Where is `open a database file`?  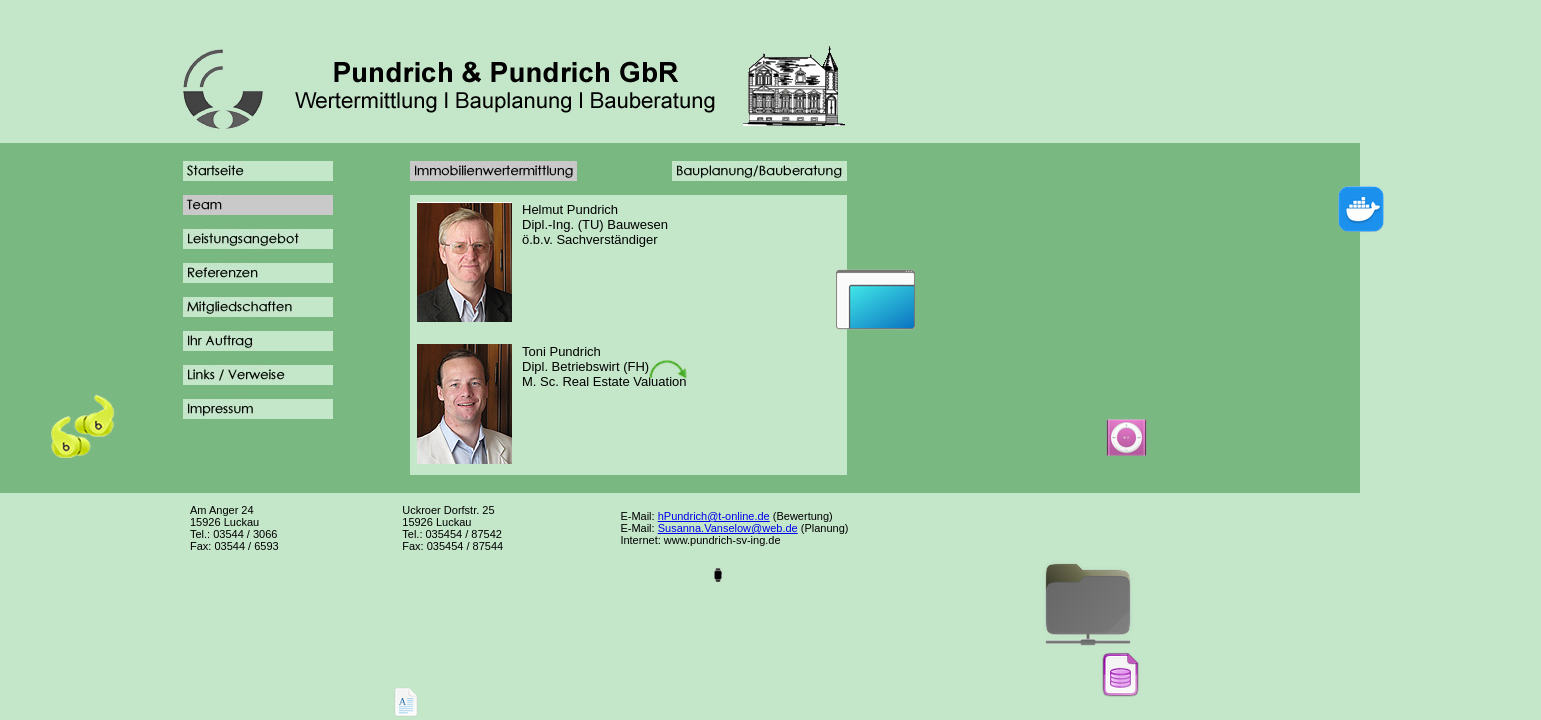 open a database file is located at coordinates (1120, 674).